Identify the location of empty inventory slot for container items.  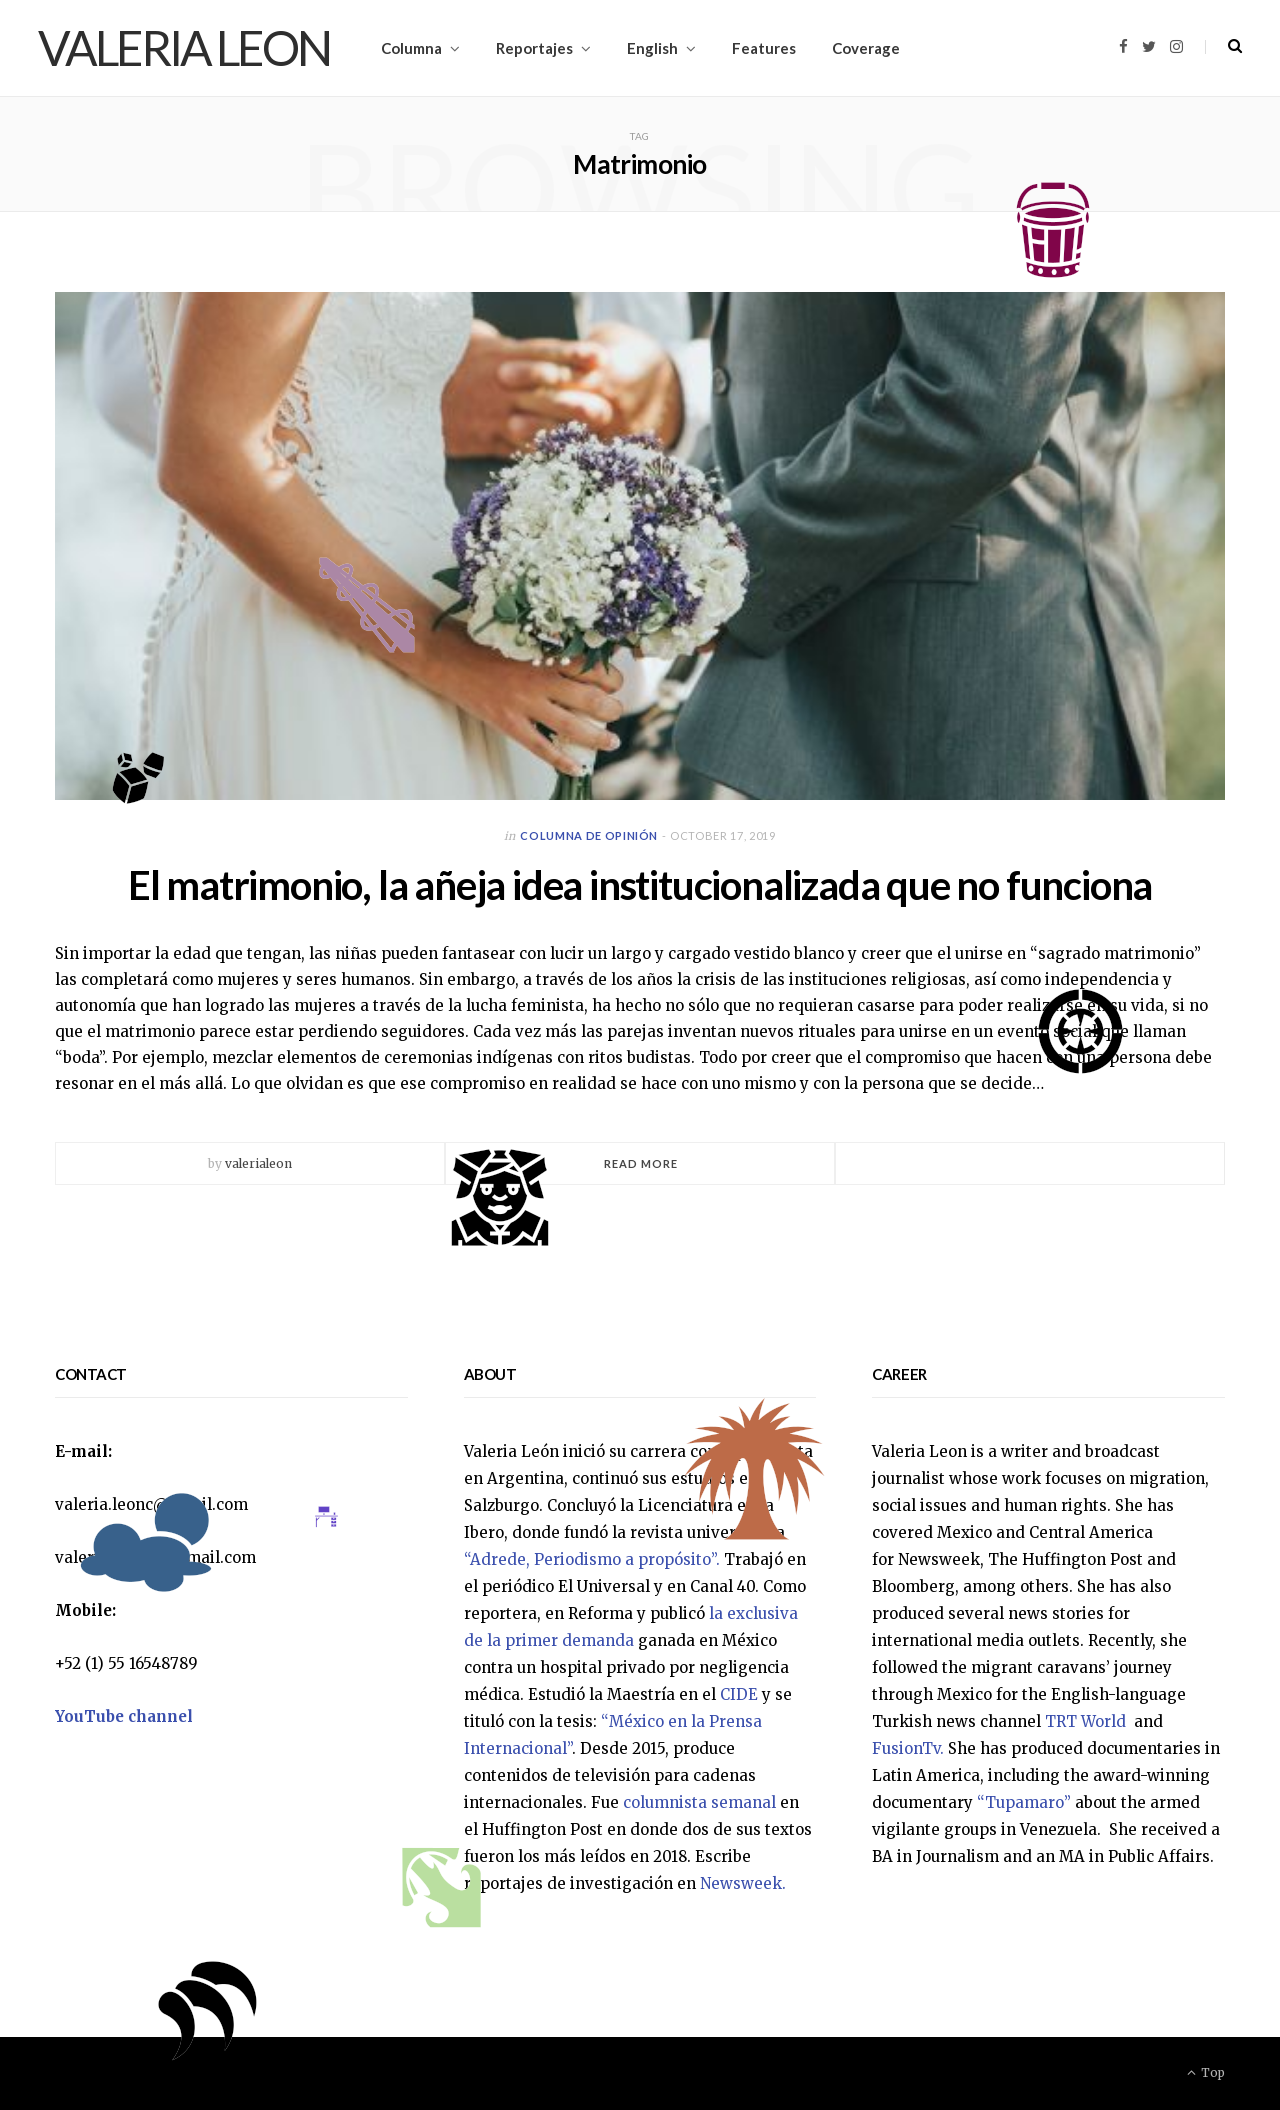
(1053, 227).